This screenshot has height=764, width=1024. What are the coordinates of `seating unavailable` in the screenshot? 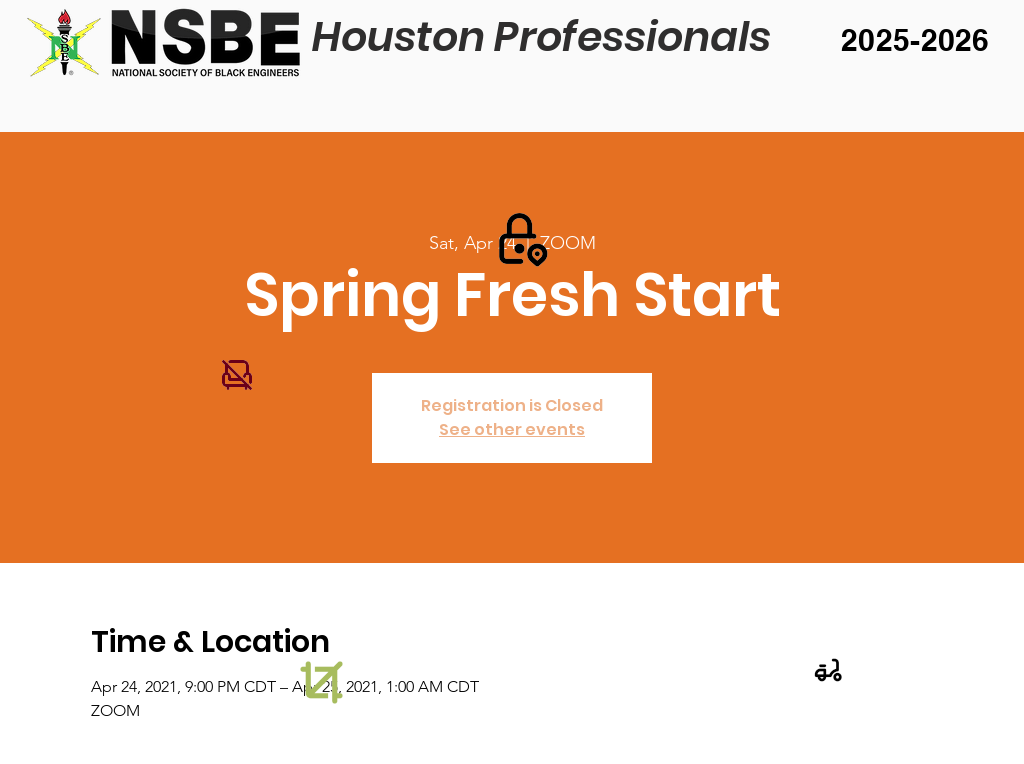 It's located at (237, 375).